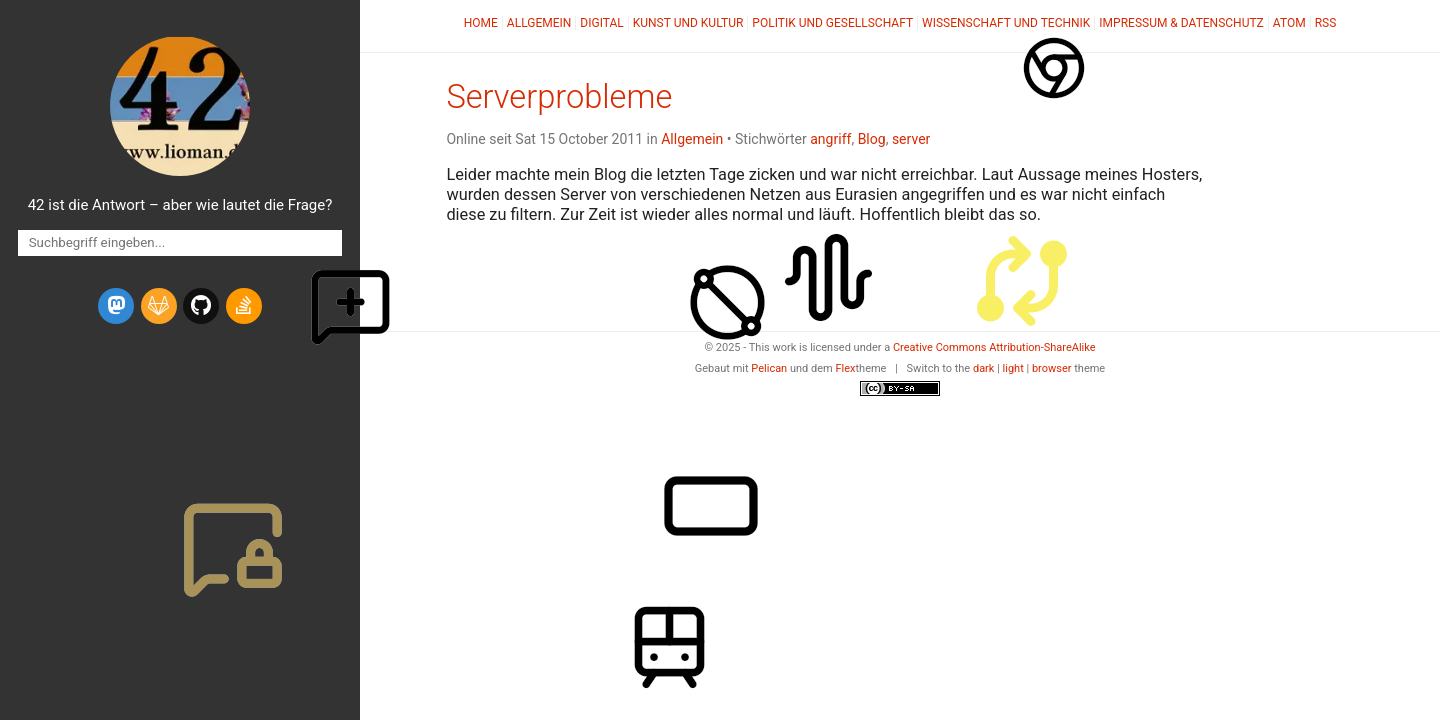  Describe the element at coordinates (828, 277) in the screenshot. I see `audio waveform visualization` at that location.